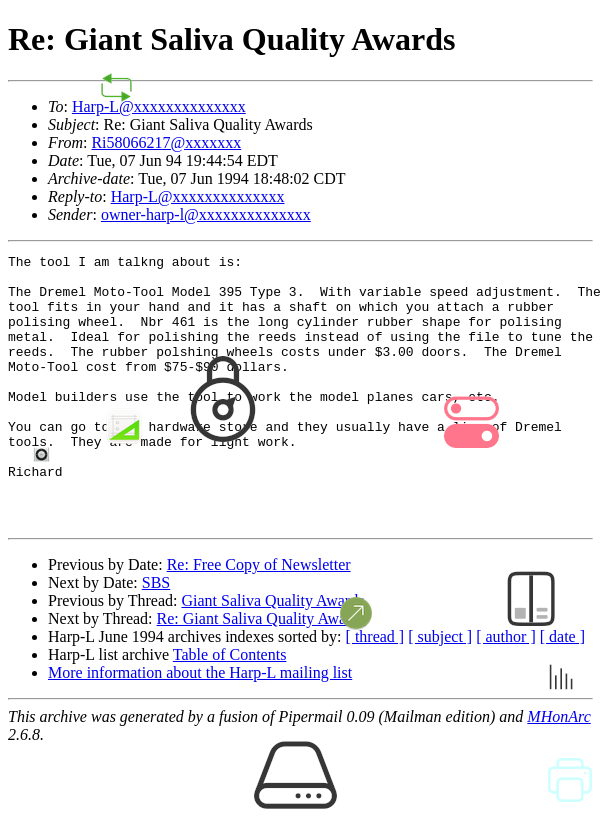  I want to click on open the packages app, so click(533, 597).